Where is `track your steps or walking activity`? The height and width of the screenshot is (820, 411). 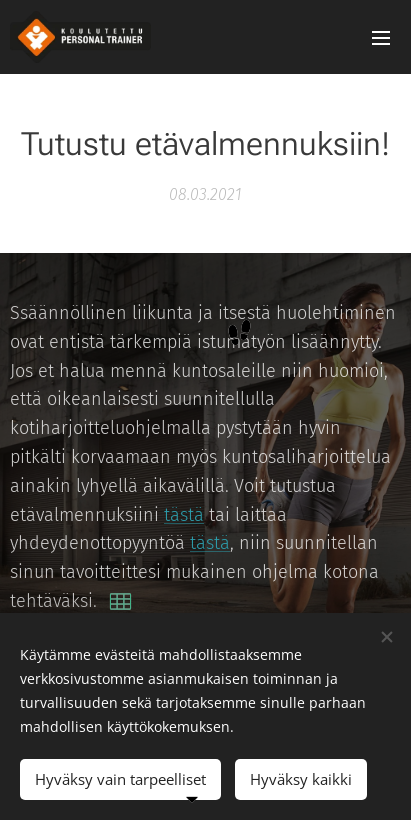 track your steps or walking activity is located at coordinates (239, 332).